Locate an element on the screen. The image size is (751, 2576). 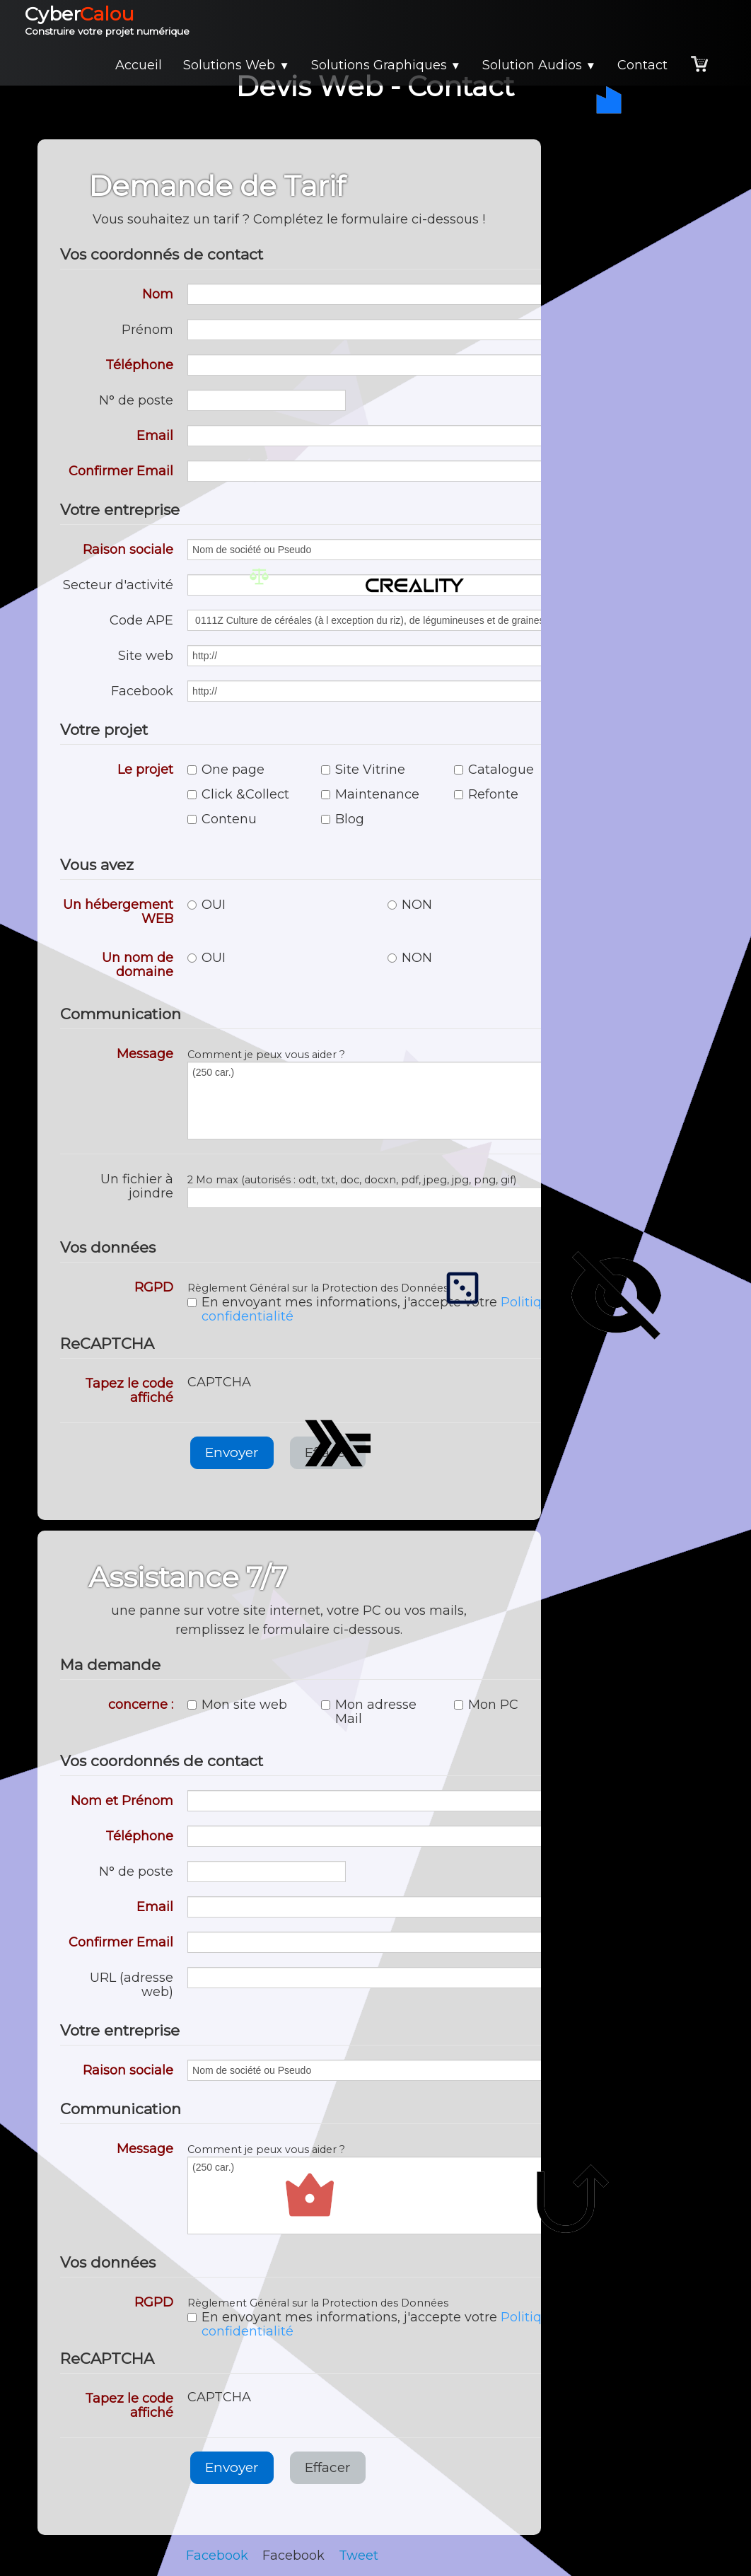
indicates a dice roll result of three is located at coordinates (462, 1288).